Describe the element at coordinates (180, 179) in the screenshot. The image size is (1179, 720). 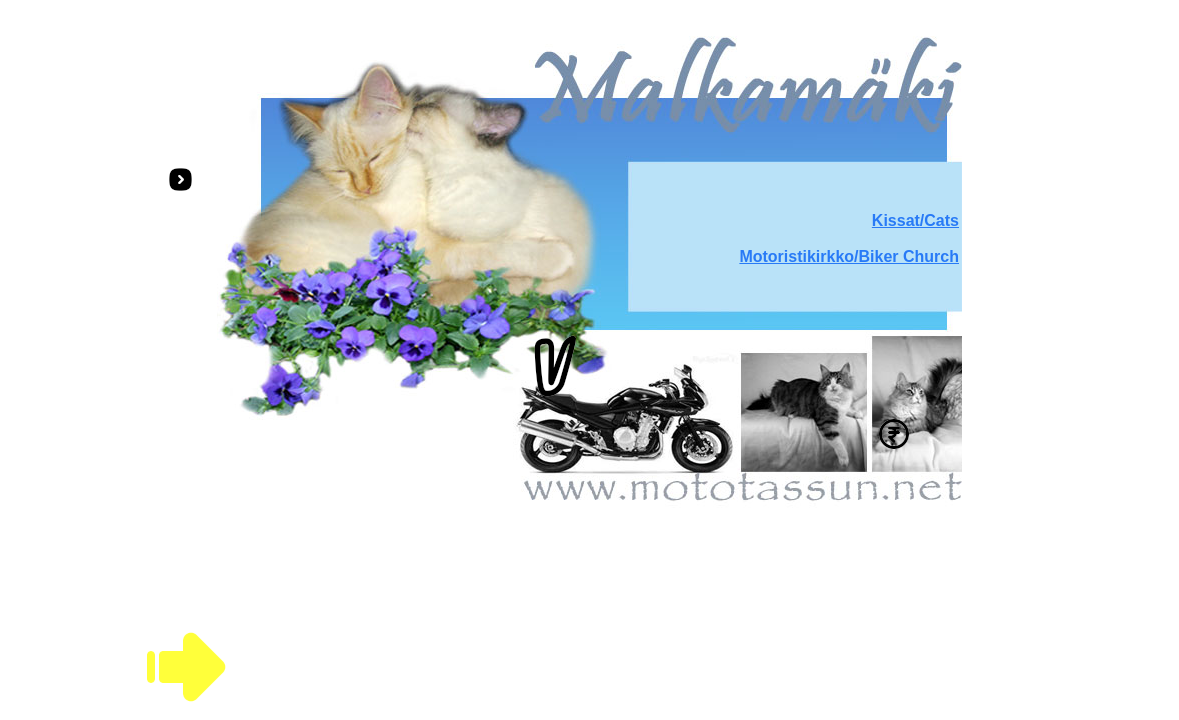
I see `go to next item or step` at that location.